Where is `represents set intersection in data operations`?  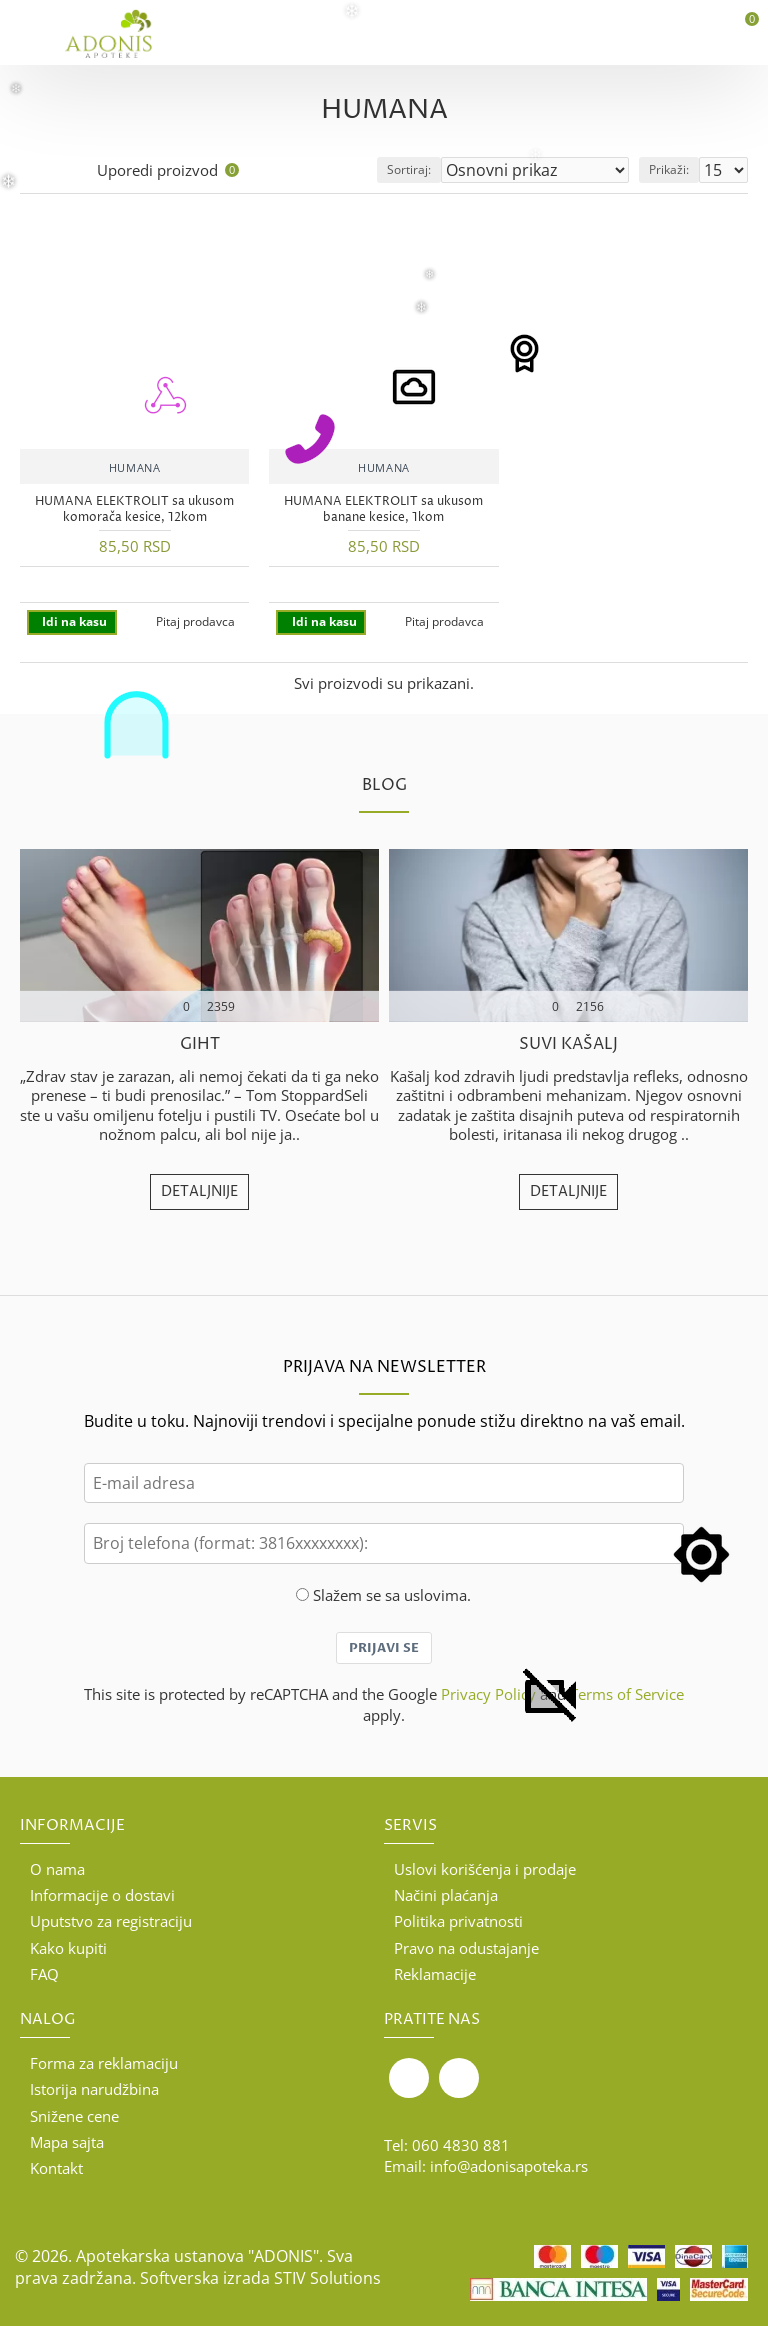
represents set intersection in data operations is located at coordinates (136, 726).